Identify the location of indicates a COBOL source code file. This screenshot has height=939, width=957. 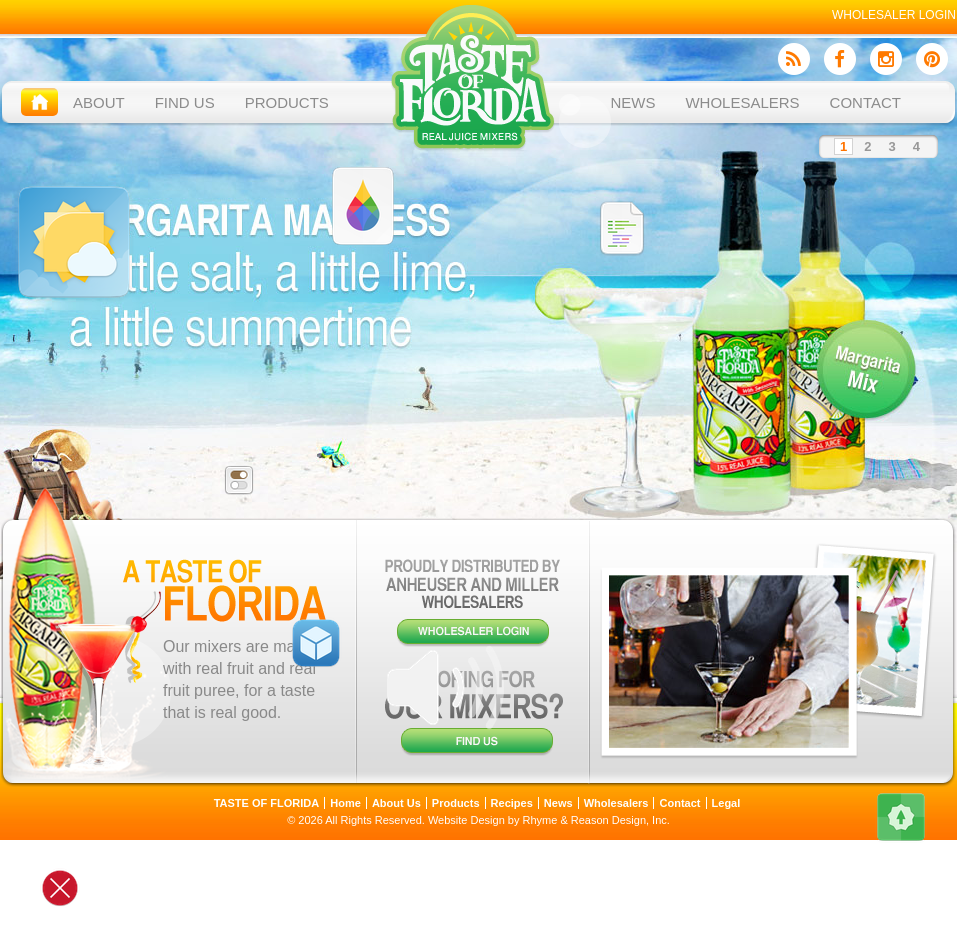
(622, 228).